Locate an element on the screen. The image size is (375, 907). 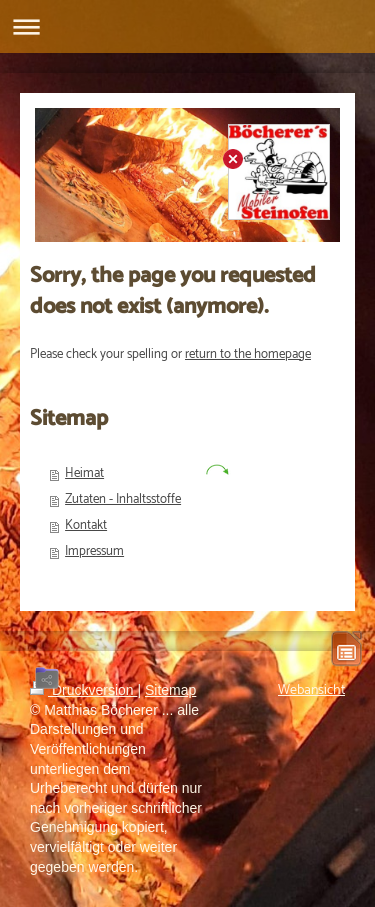
redo the last undone action is located at coordinates (217, 469).